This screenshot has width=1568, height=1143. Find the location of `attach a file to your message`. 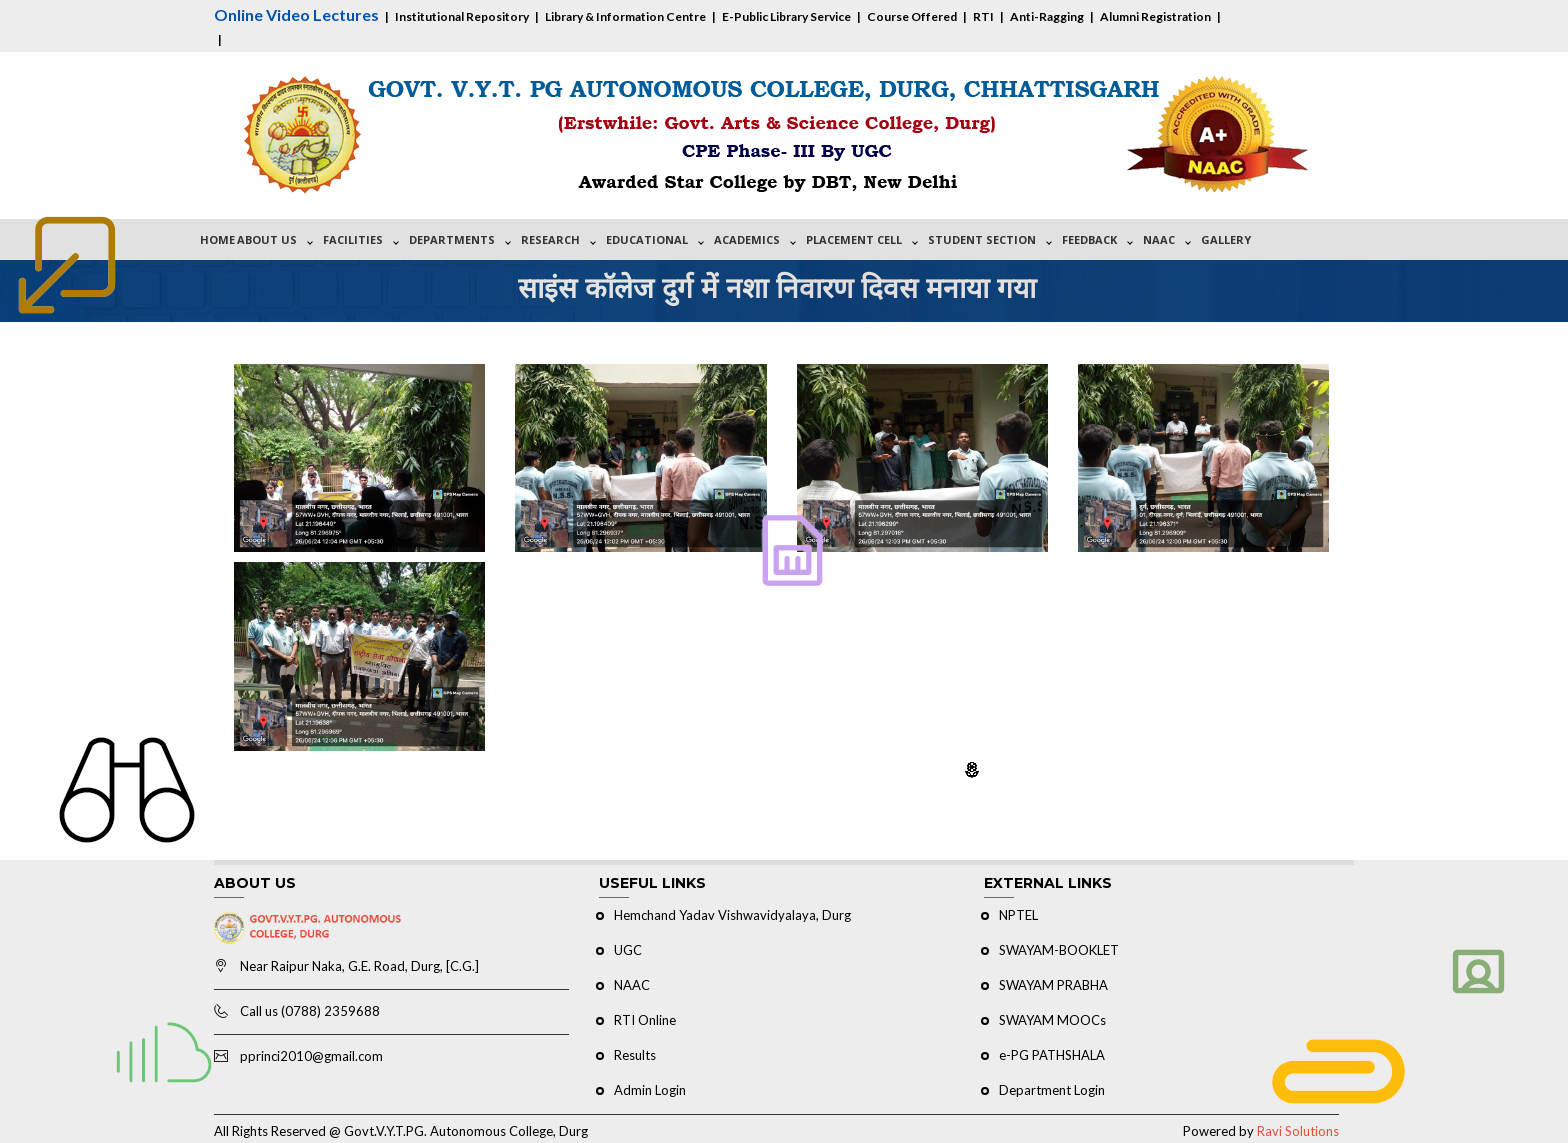

attach a file to your message is located at coordinates (1338, 1071).